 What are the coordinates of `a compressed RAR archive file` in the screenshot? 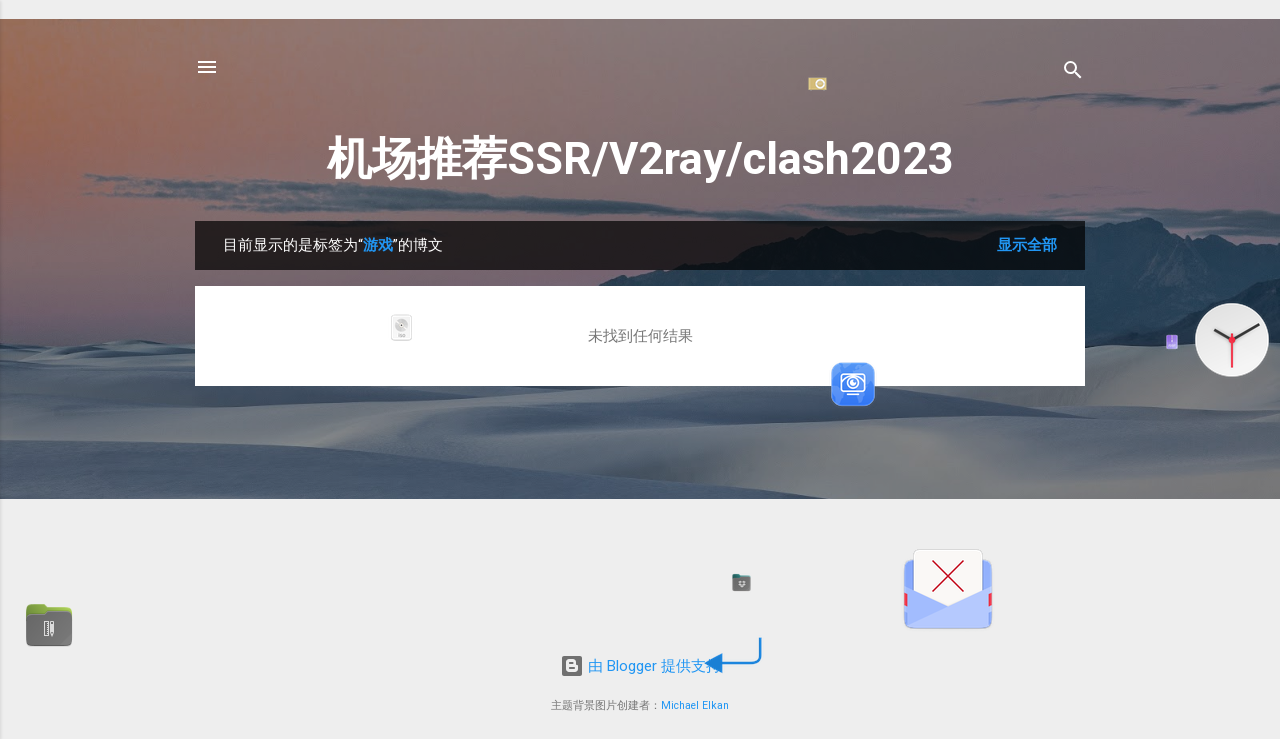 It's located at (1172, 342).